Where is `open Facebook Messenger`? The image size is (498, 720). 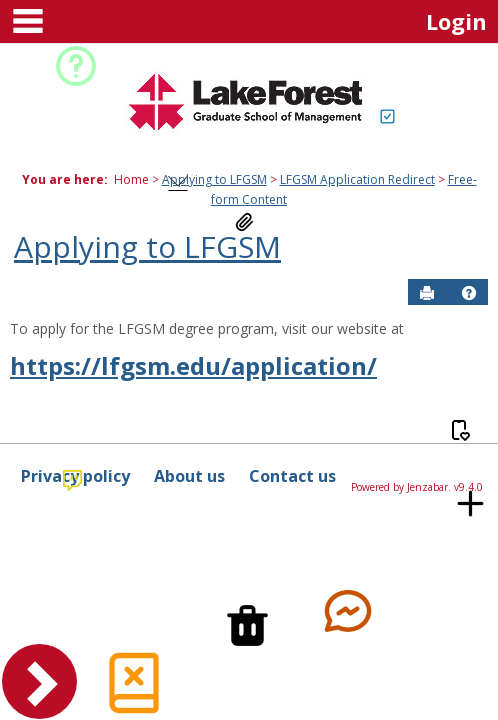 open Facebook Messenger is located at coordinates (348, 611).